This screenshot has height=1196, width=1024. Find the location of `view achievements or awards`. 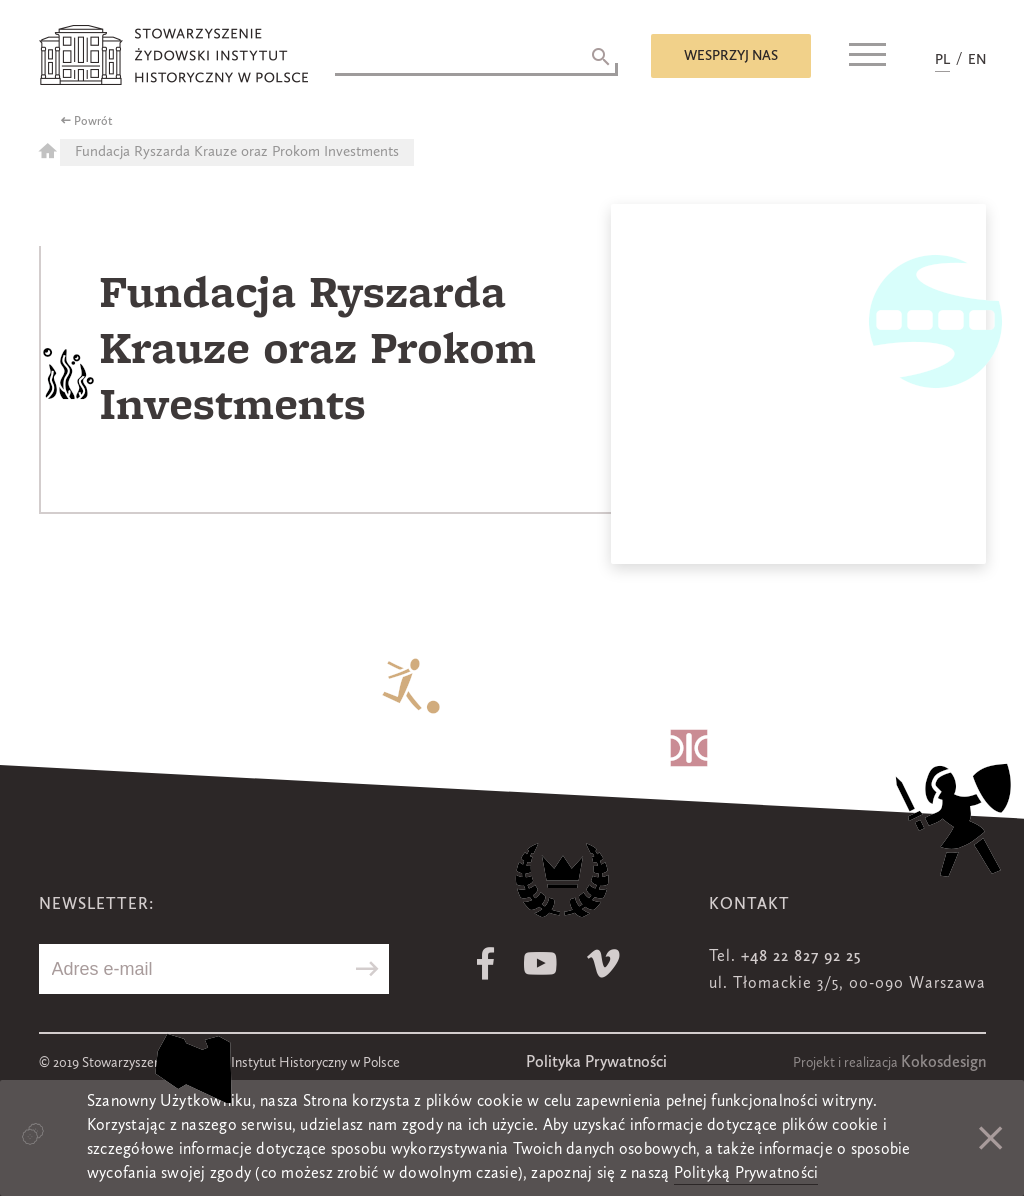

view achievements or awards is located at coordinates (562, 879).